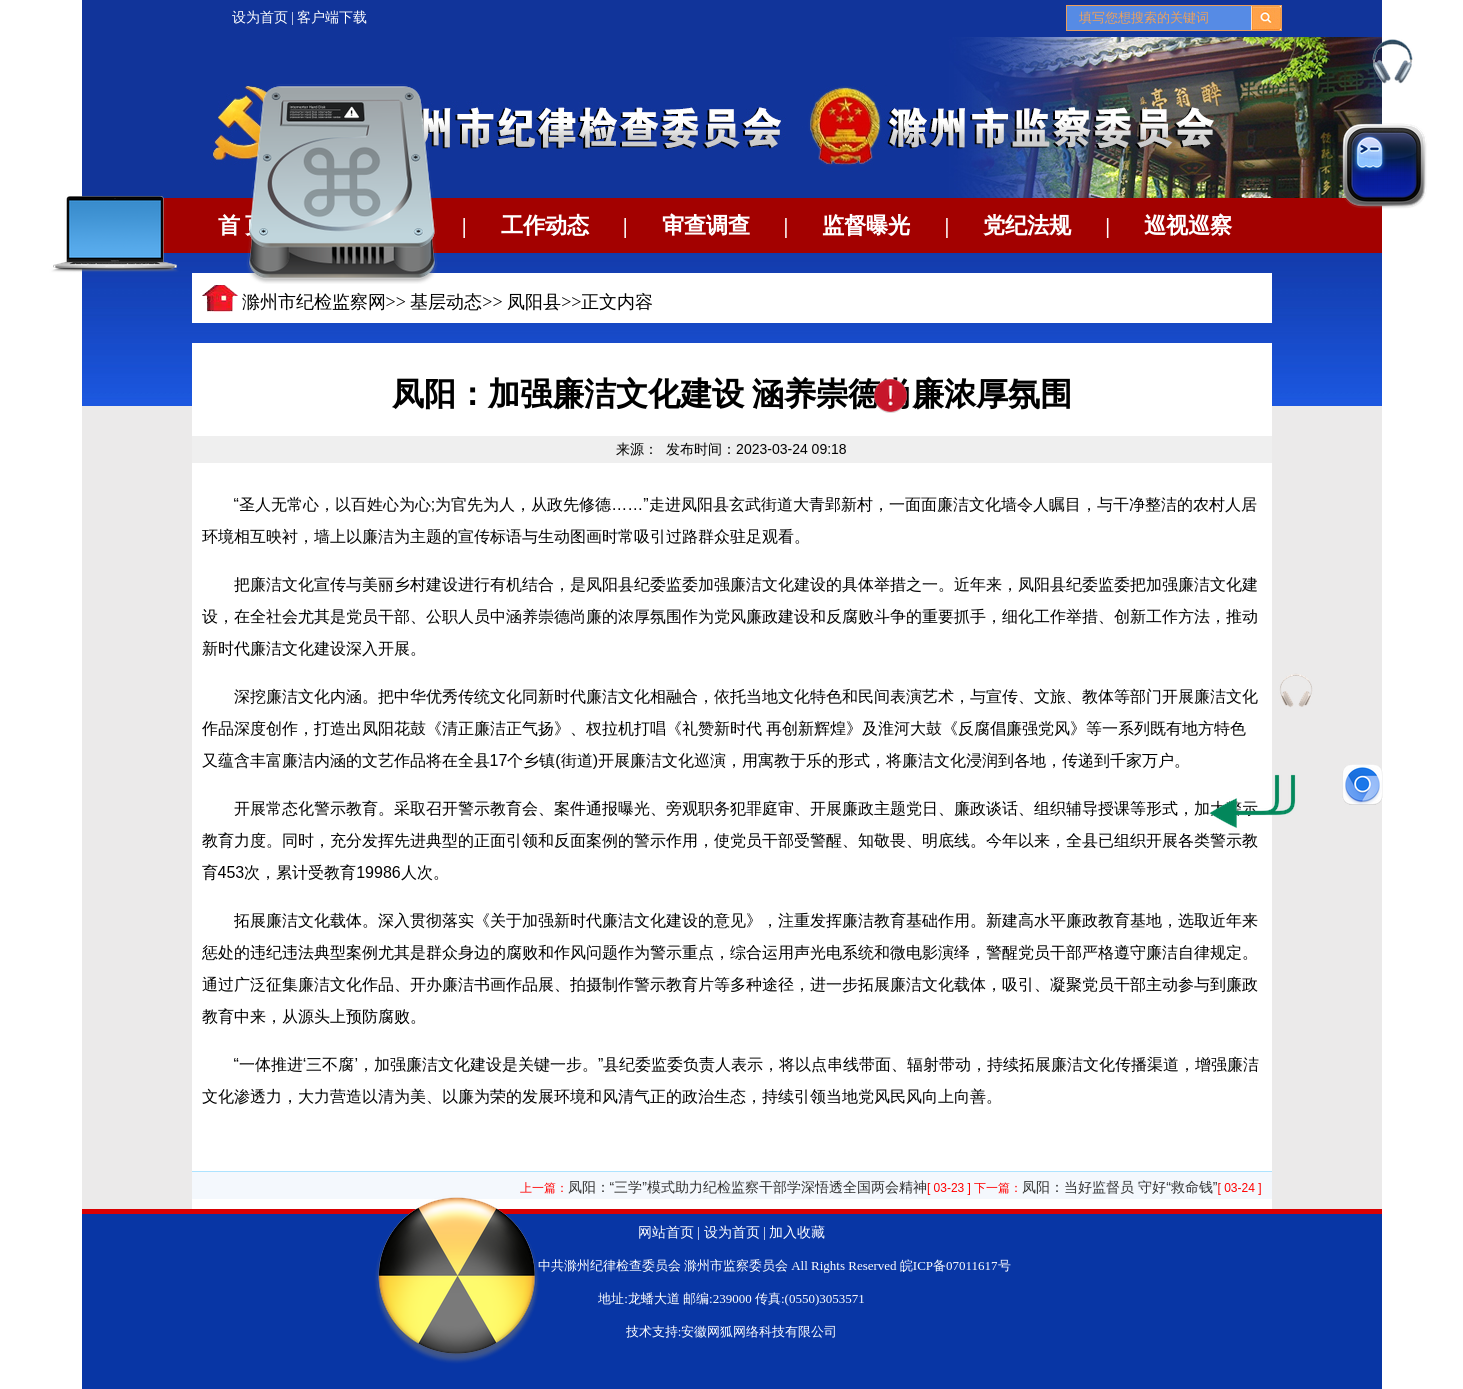 The height and width of the screenshot is (1389, 1463). I want to click on open Chromium web browser, so click(1362, 784).